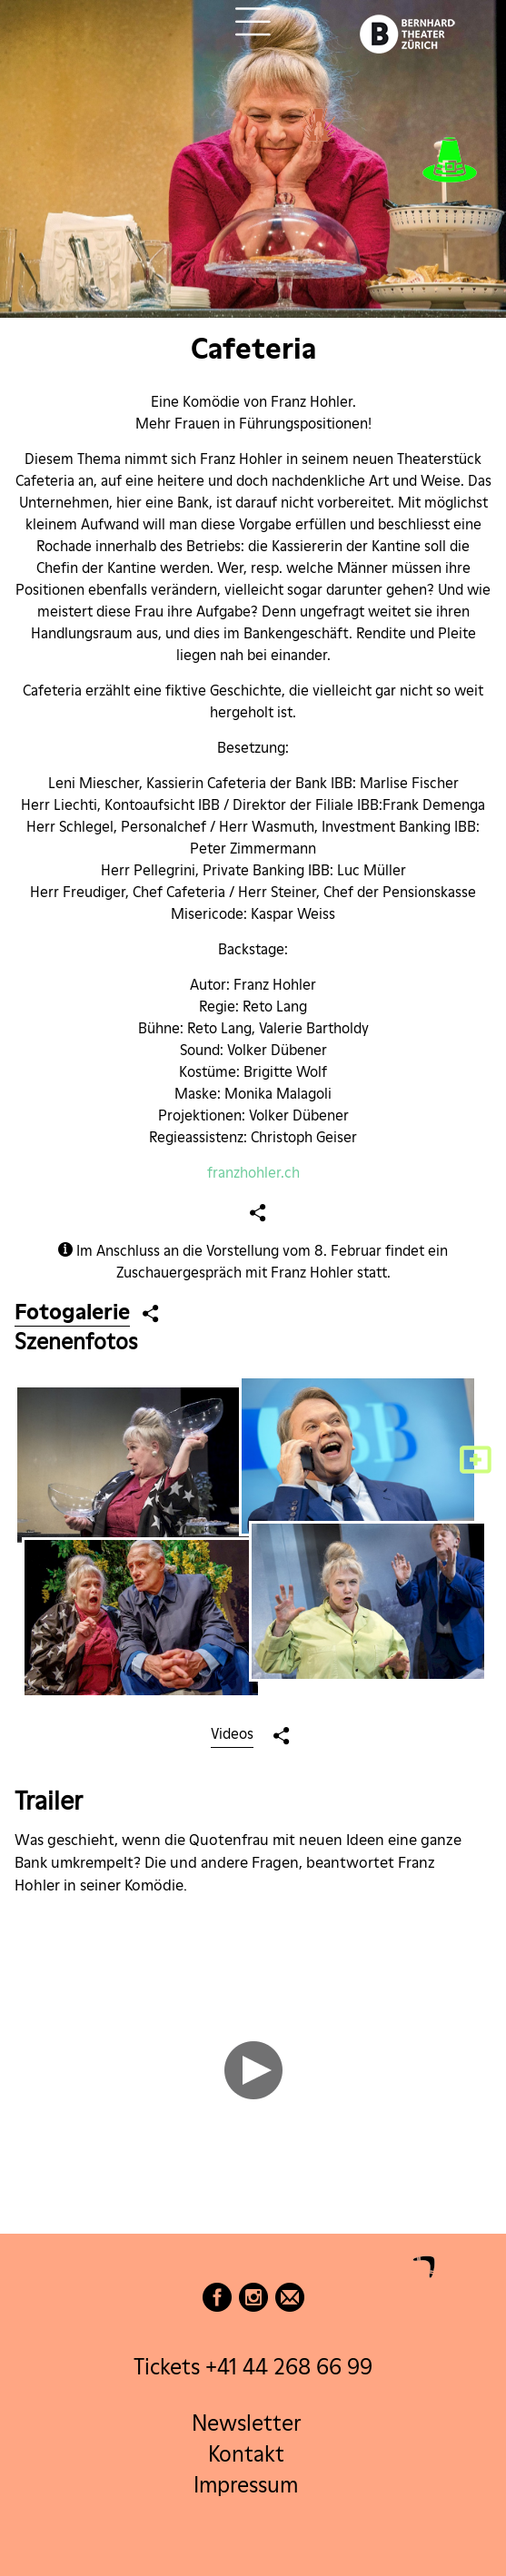 This screenshot has height=2576, width=506. What do you see at coordinates (423, 2266) in the screenshot?
I see `boomerang weapon or tool in a game inventory` at bounding box center [423, 2266].